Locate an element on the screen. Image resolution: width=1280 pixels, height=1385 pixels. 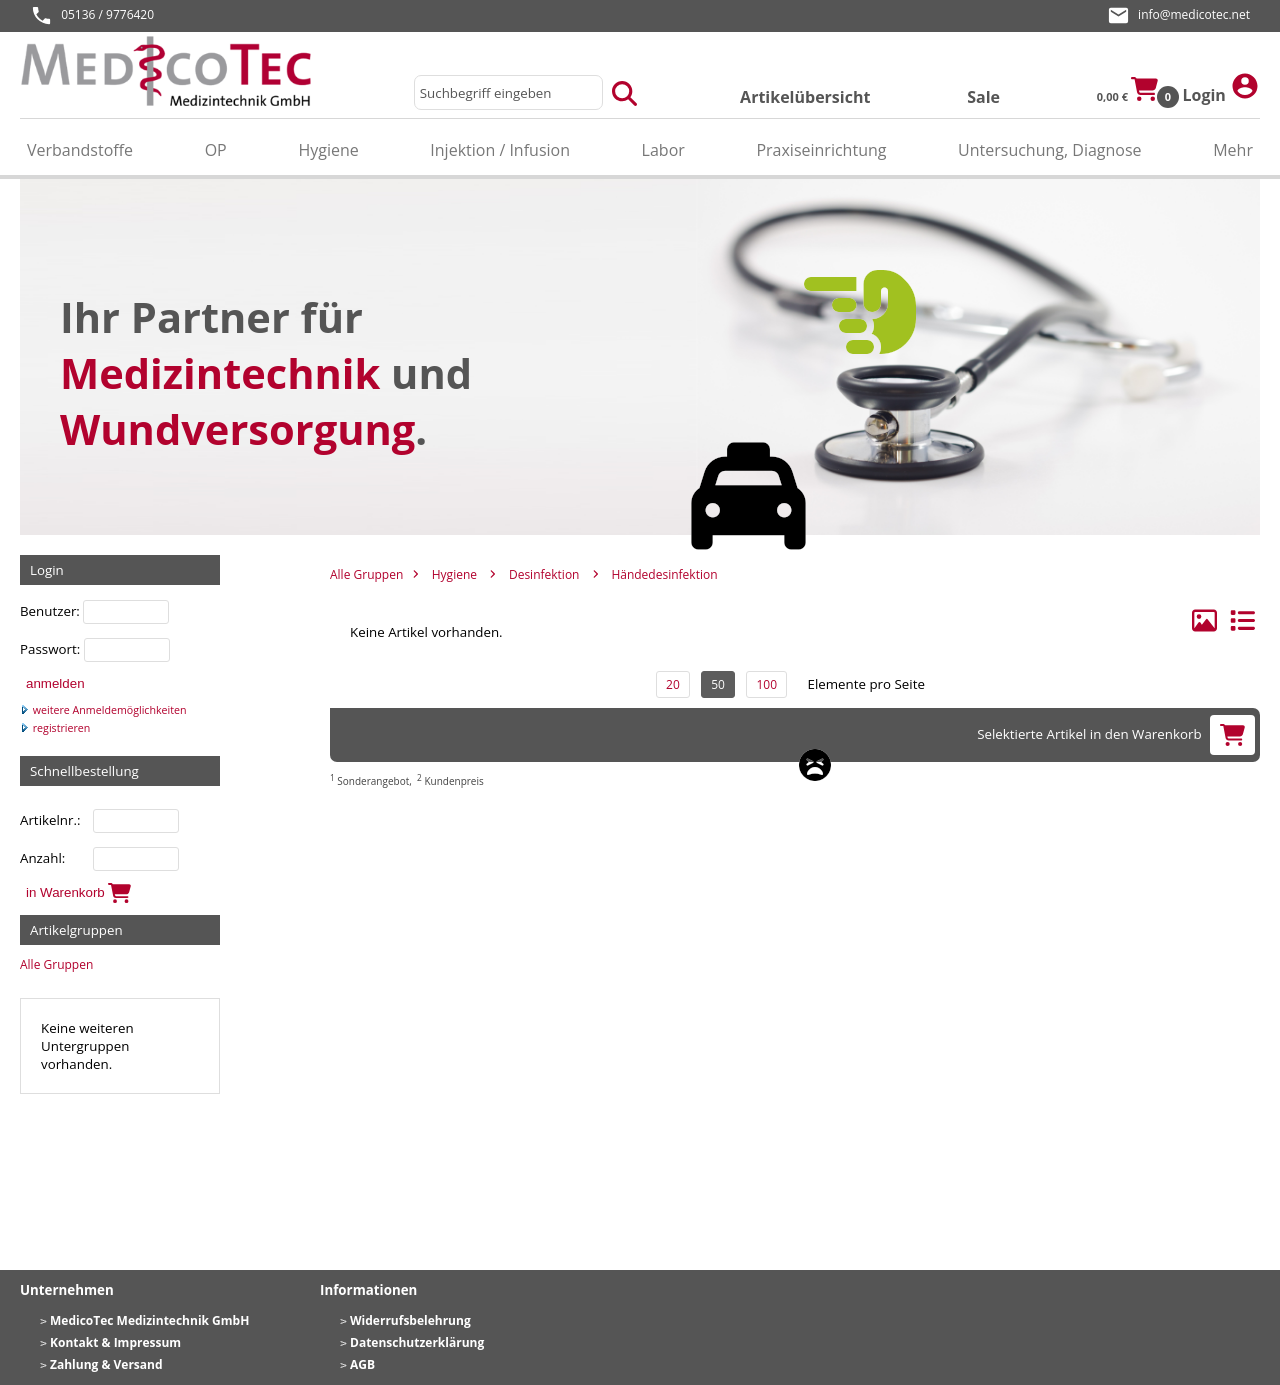
go back to the previous screen is located at coordinates (860, 312).